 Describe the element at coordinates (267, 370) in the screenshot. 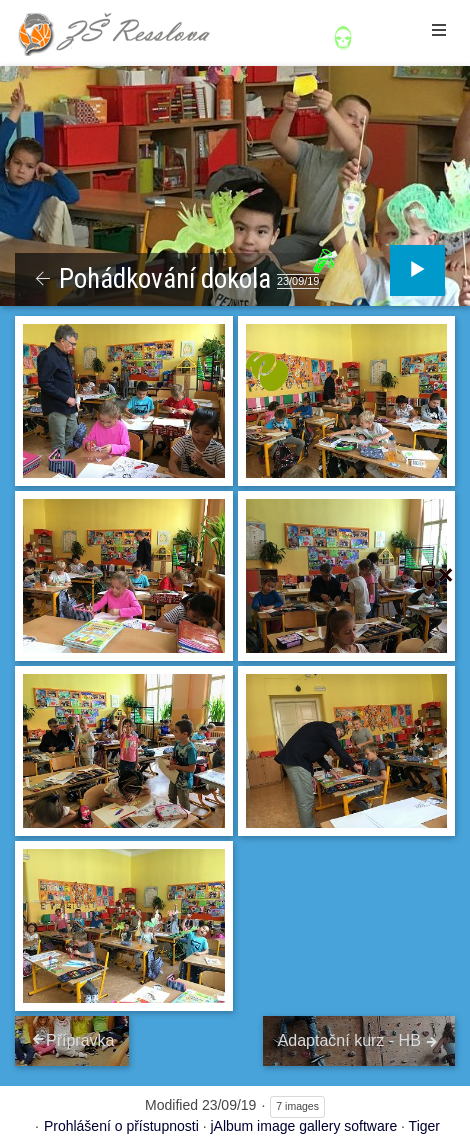

I see `access boxing or fighting game mode` at that location.